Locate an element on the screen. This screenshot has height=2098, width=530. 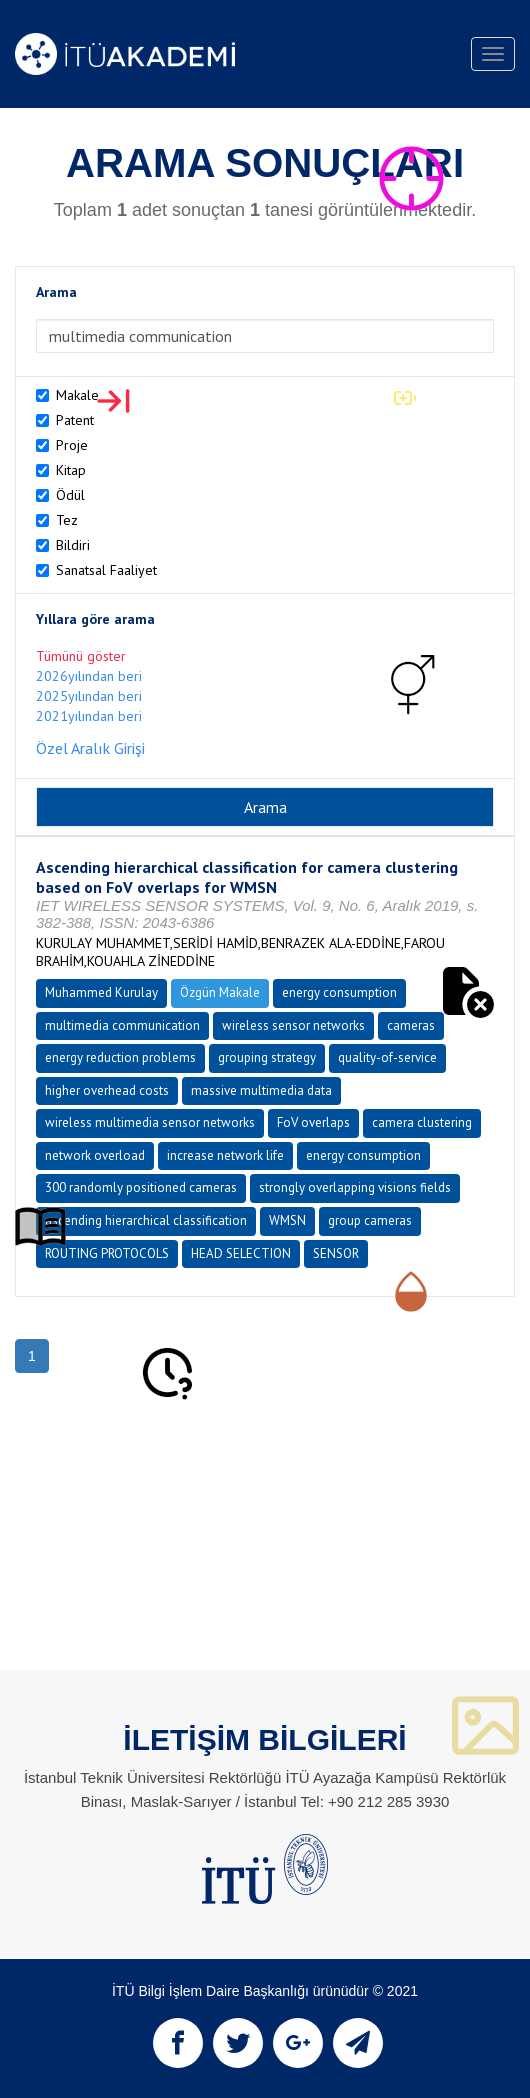
adjust water or liquid fill level is located at coordinates (411, 1293).